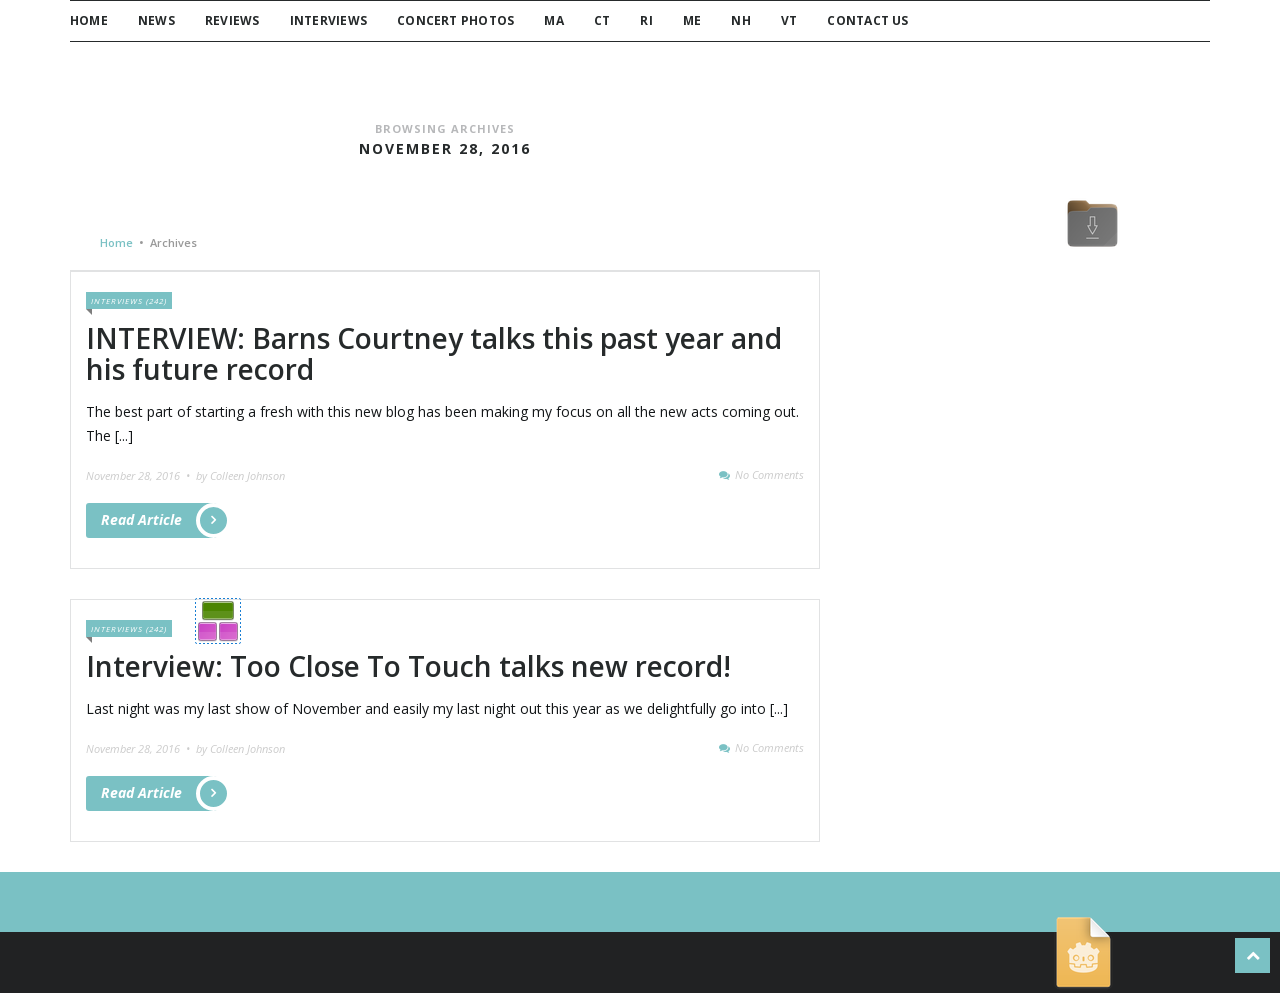  Describe the element at coordinates (1092, 223) in the screenshot. I see `access your downloads folder` at that location.